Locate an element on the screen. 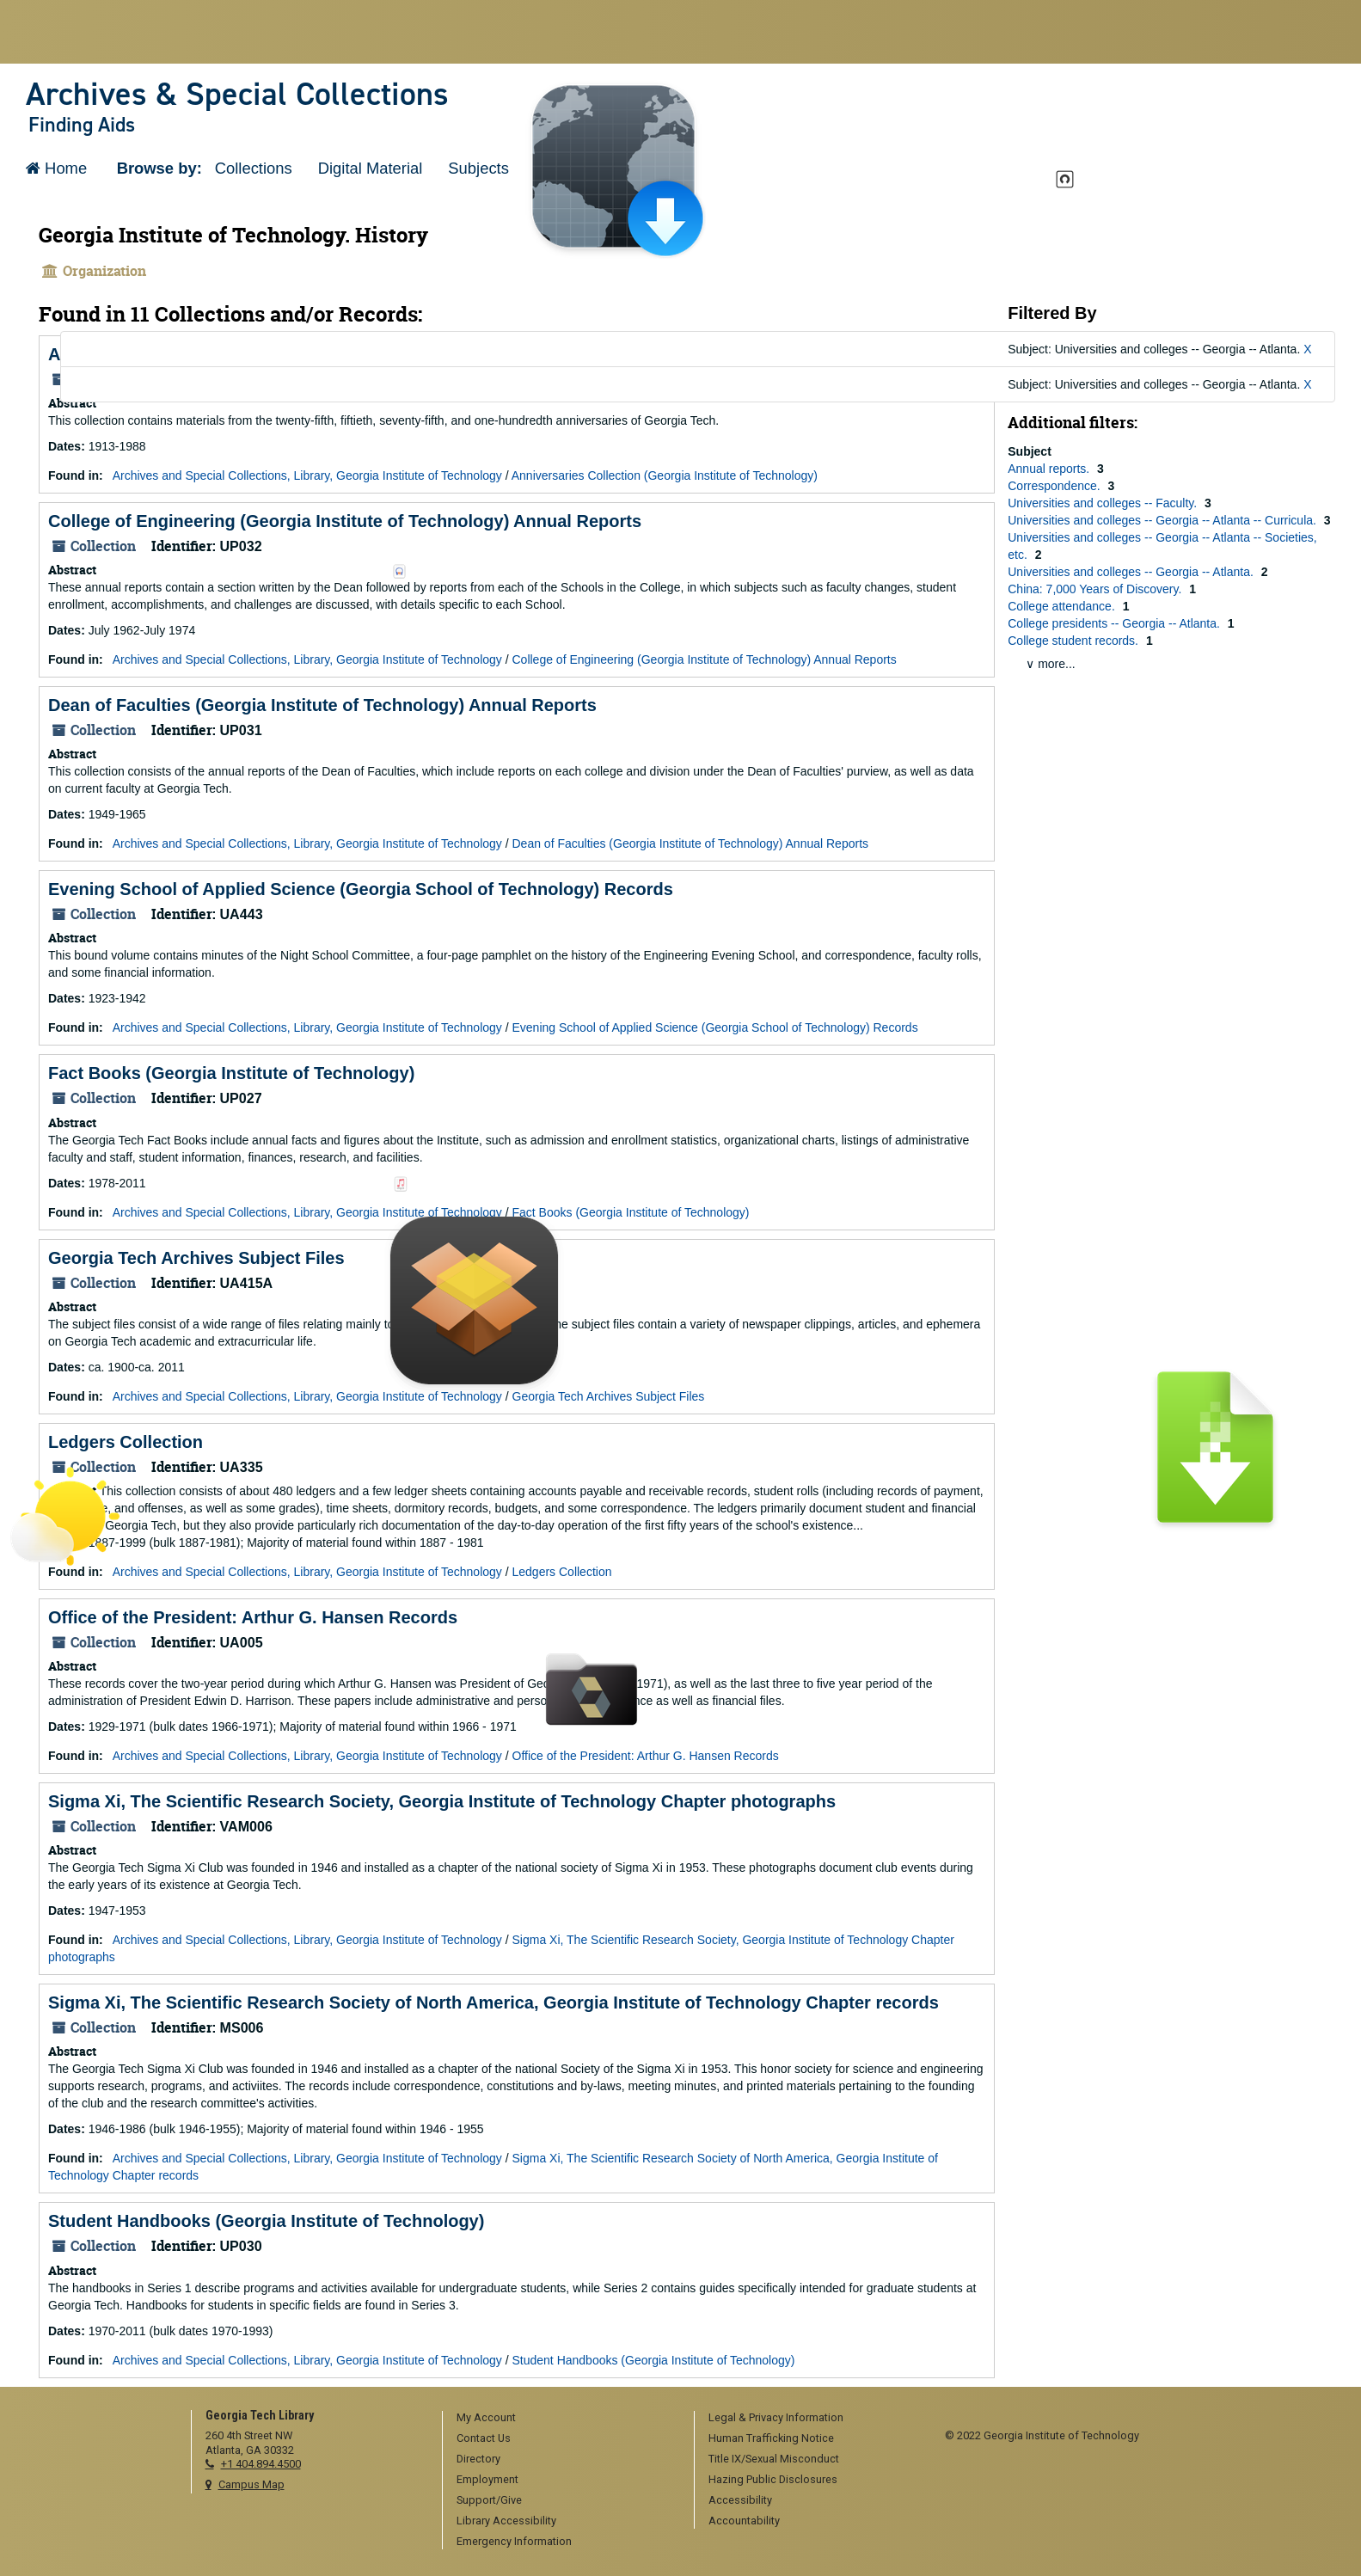  an mp3 audio file is located at coordinates (401, 1184).